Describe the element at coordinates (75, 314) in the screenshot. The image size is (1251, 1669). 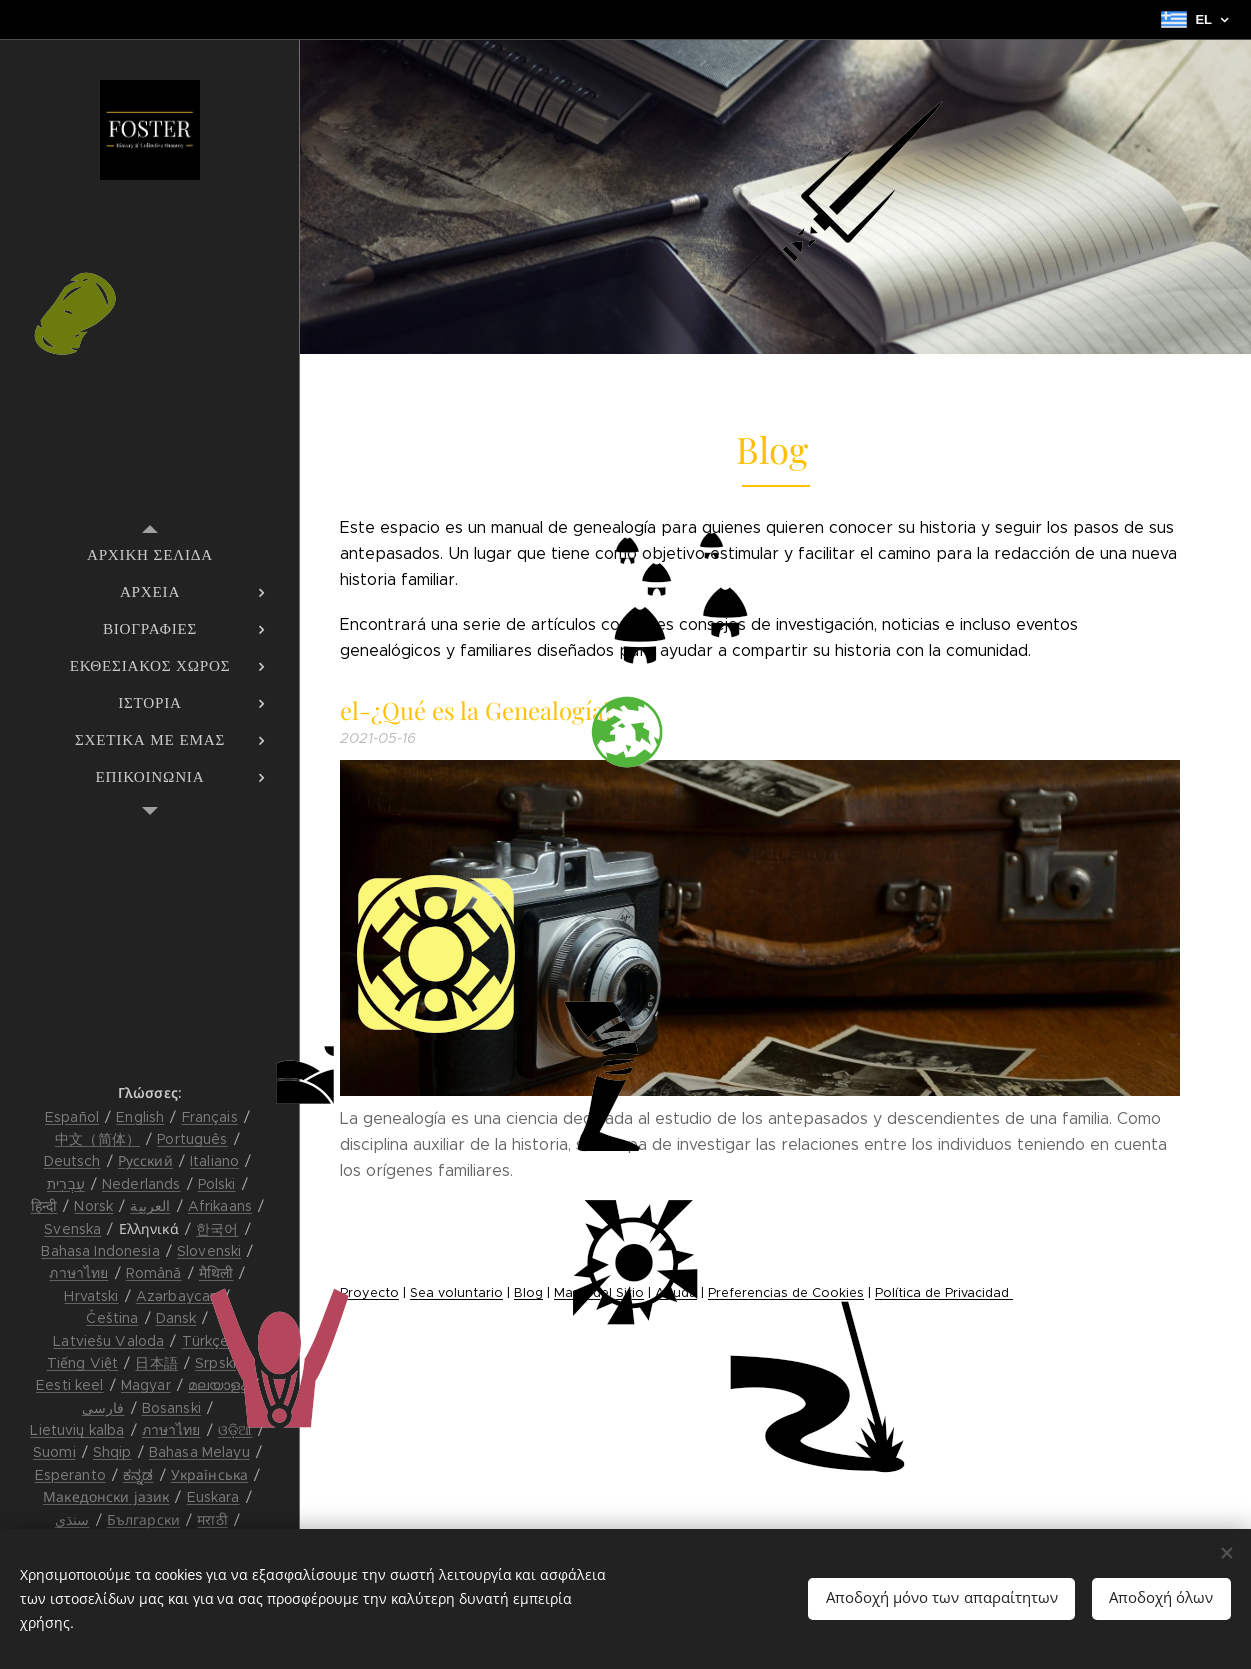
I see `select potato as a game resource or ingredient` at that location.